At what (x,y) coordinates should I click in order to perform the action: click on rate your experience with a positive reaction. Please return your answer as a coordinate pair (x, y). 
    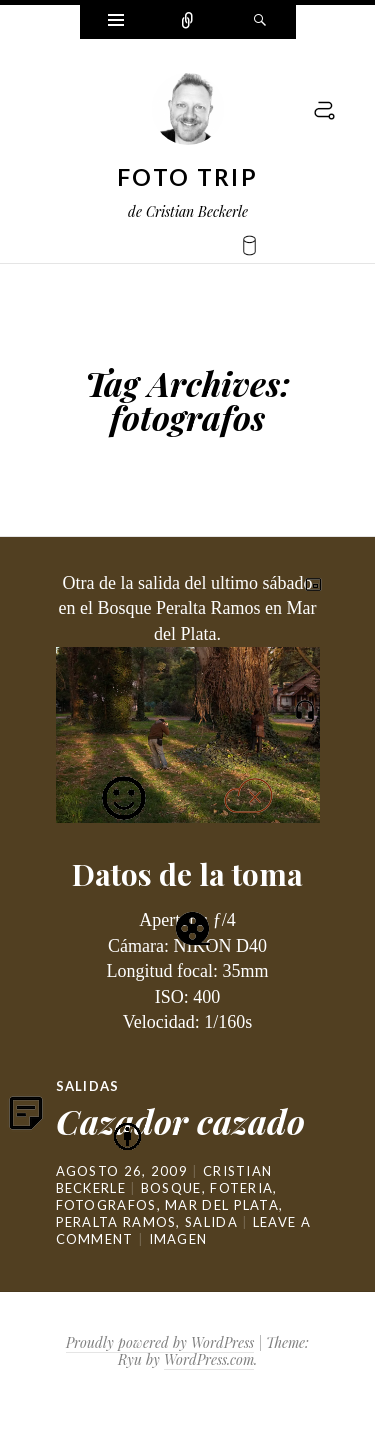
    Looking at the image, I should click on (124, 798).